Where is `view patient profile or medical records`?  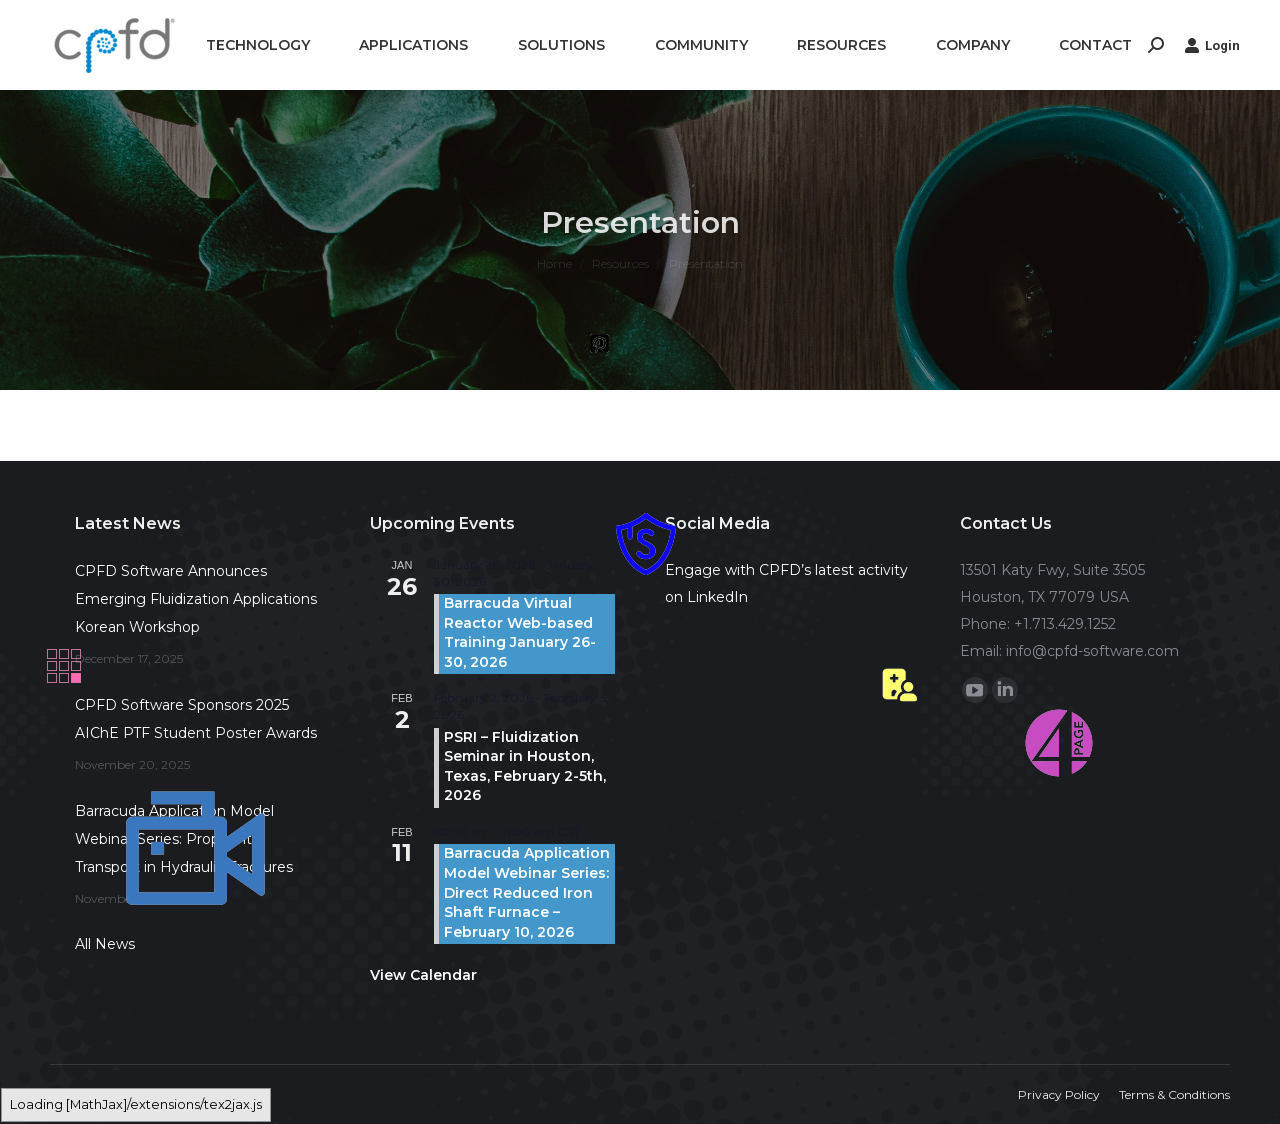 view patient profile or medical records is located at coordinates (898, 684).